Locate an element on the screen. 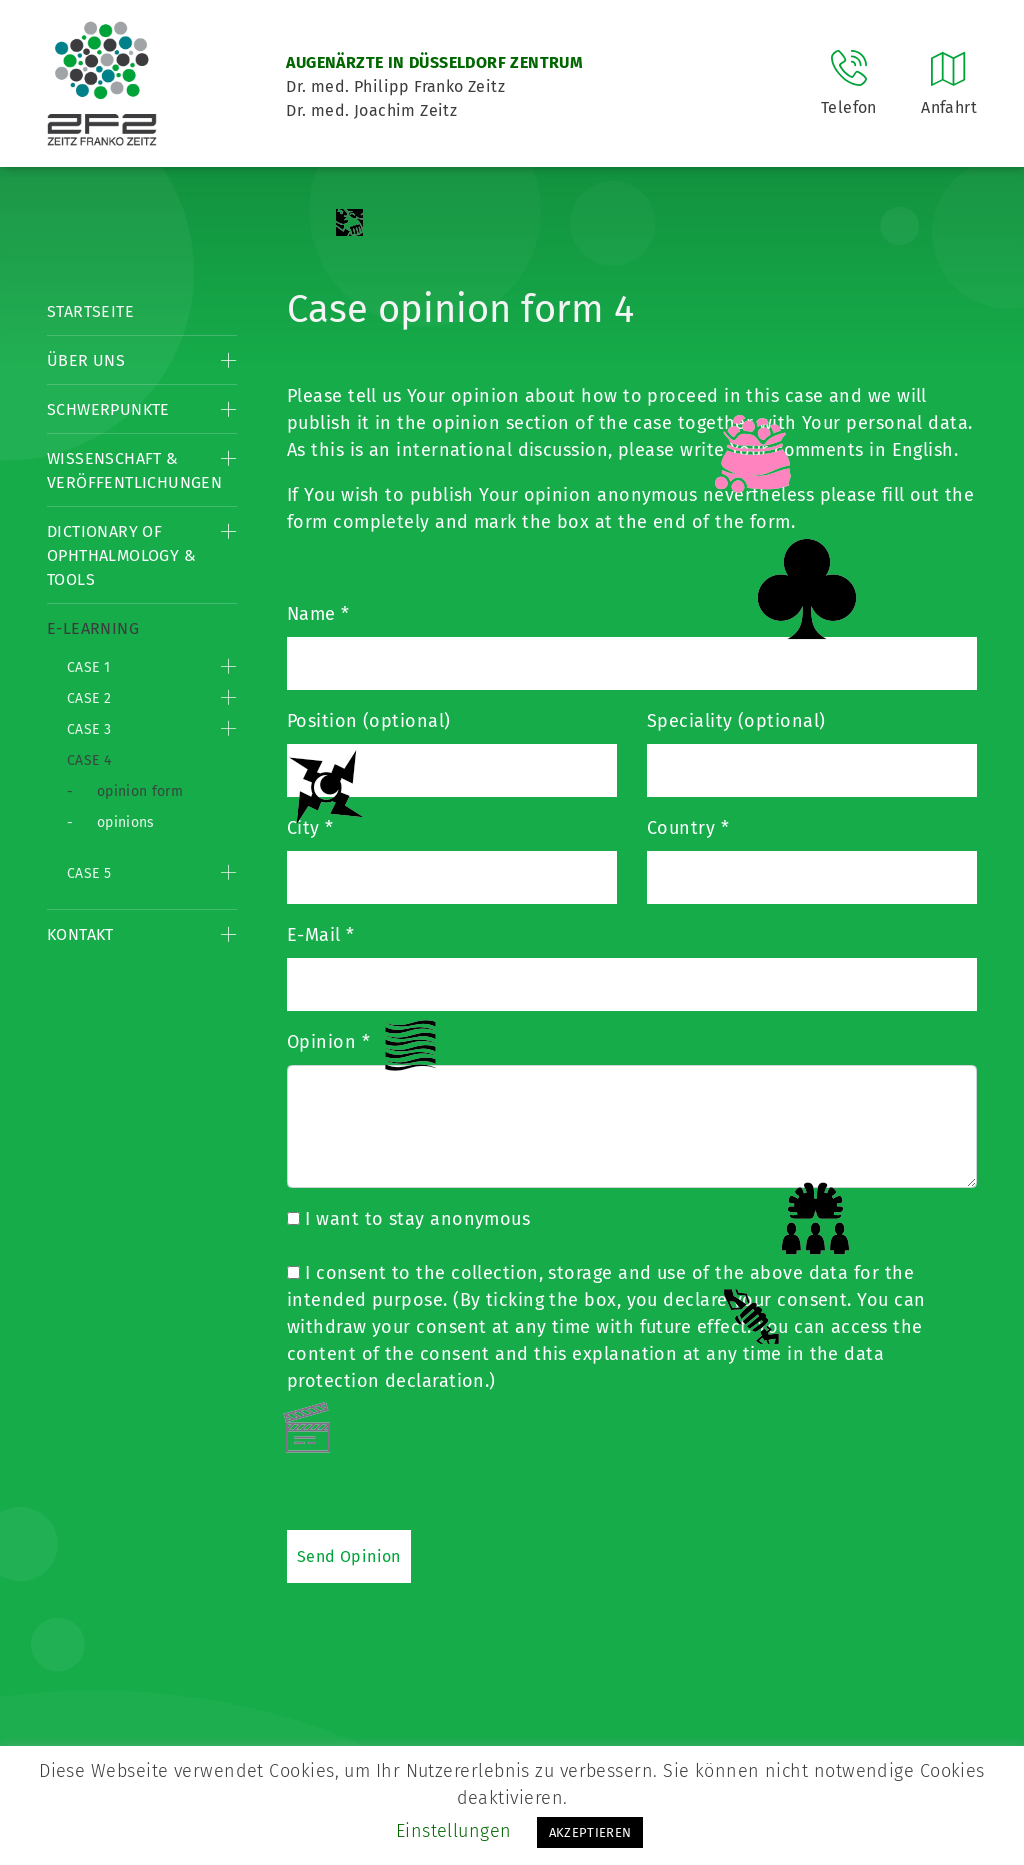 Image resolution: width=1024 pixels, height=1865 pixels. activate thunder or lightning ability is located at coordinates (751, 1316).